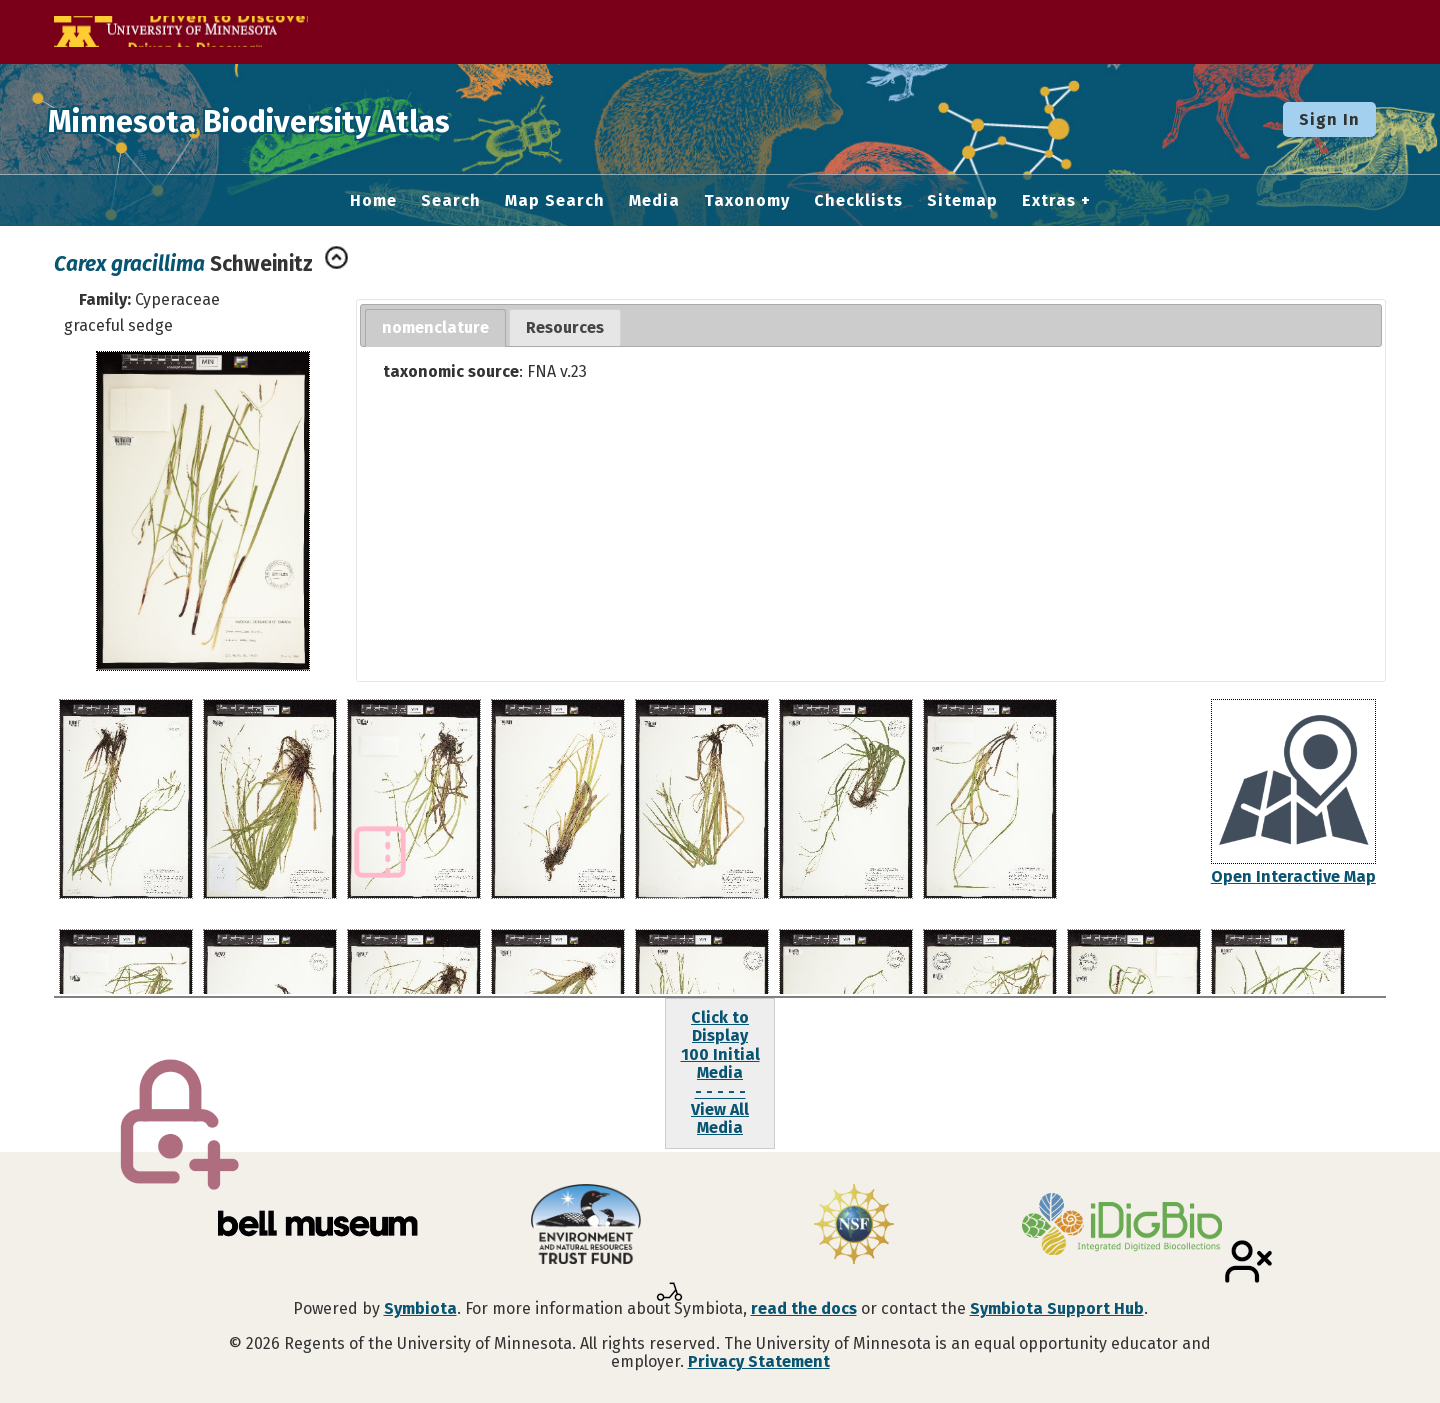  I want to click on toggle optional right sidebar panel, so click(380, 852).